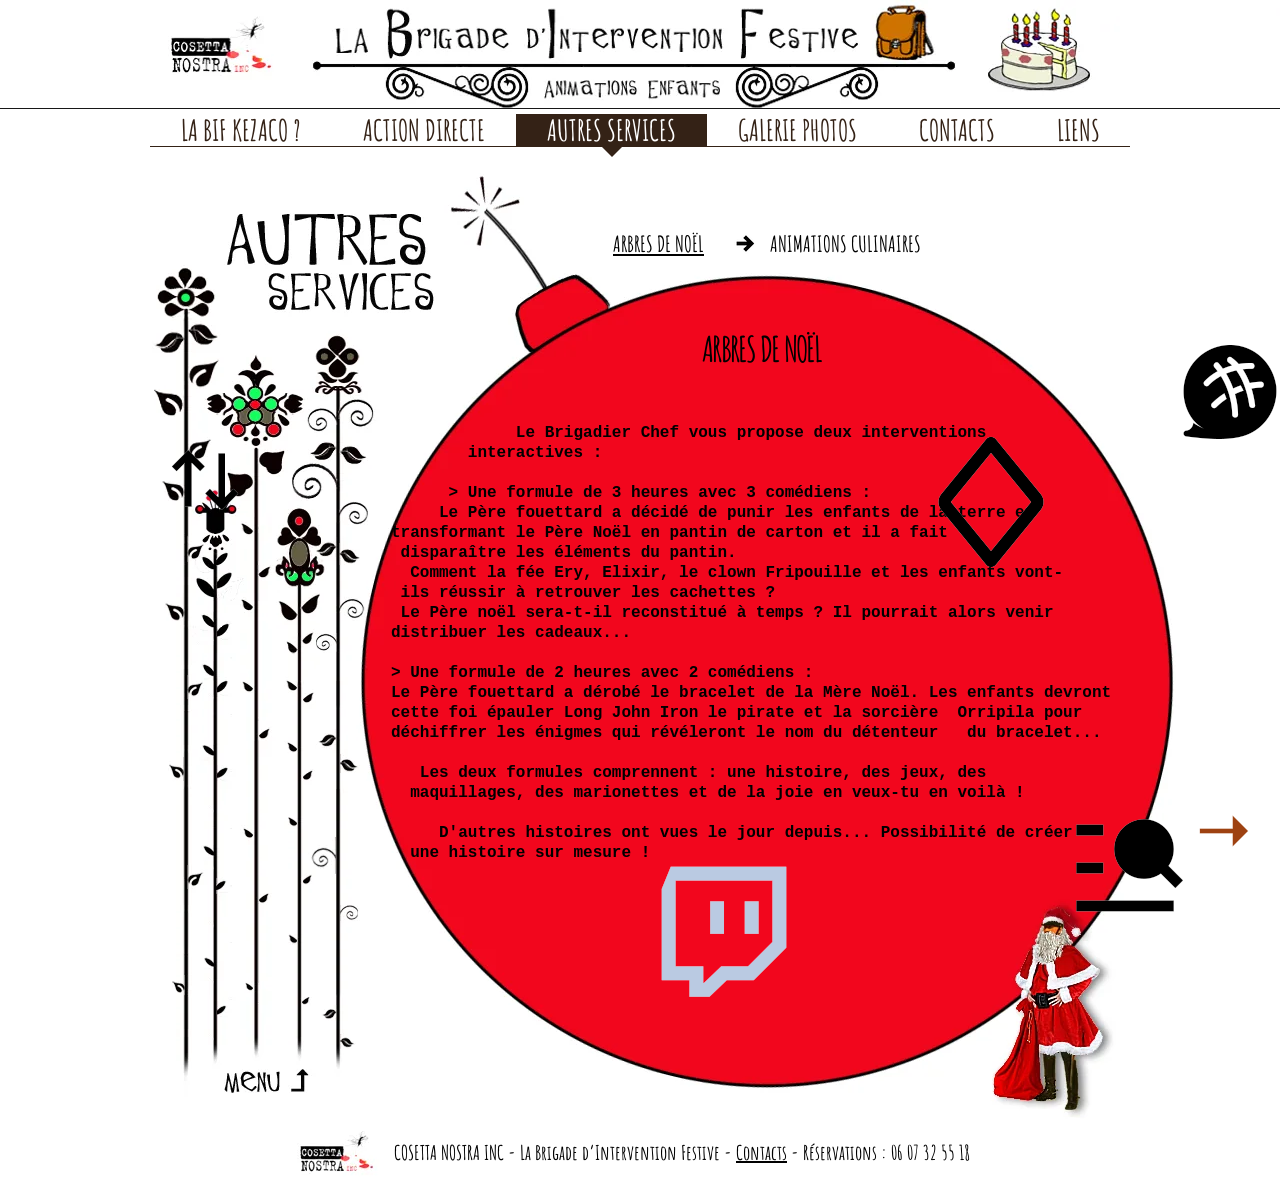  I want to click on sort items in ascending or descending order, so click(205, 480).